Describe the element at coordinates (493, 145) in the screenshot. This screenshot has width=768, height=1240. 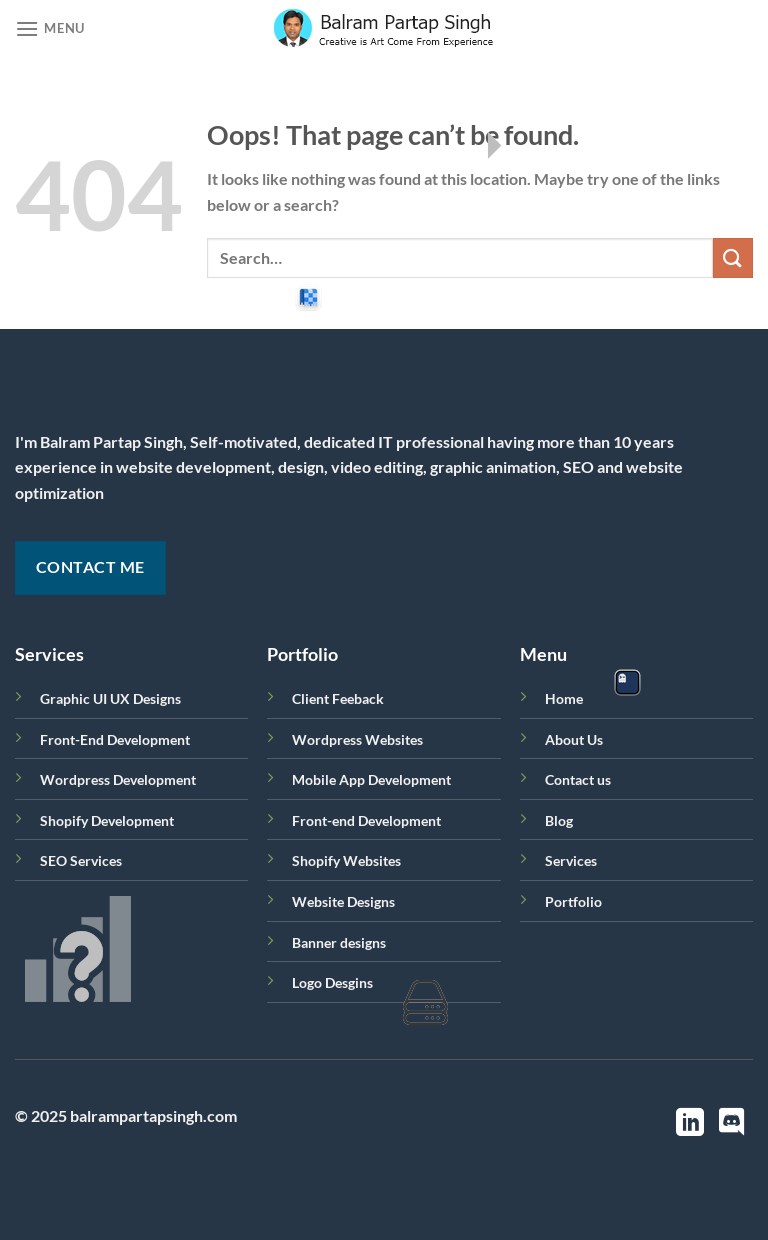
I see `navigate to the next item or page` at that location.